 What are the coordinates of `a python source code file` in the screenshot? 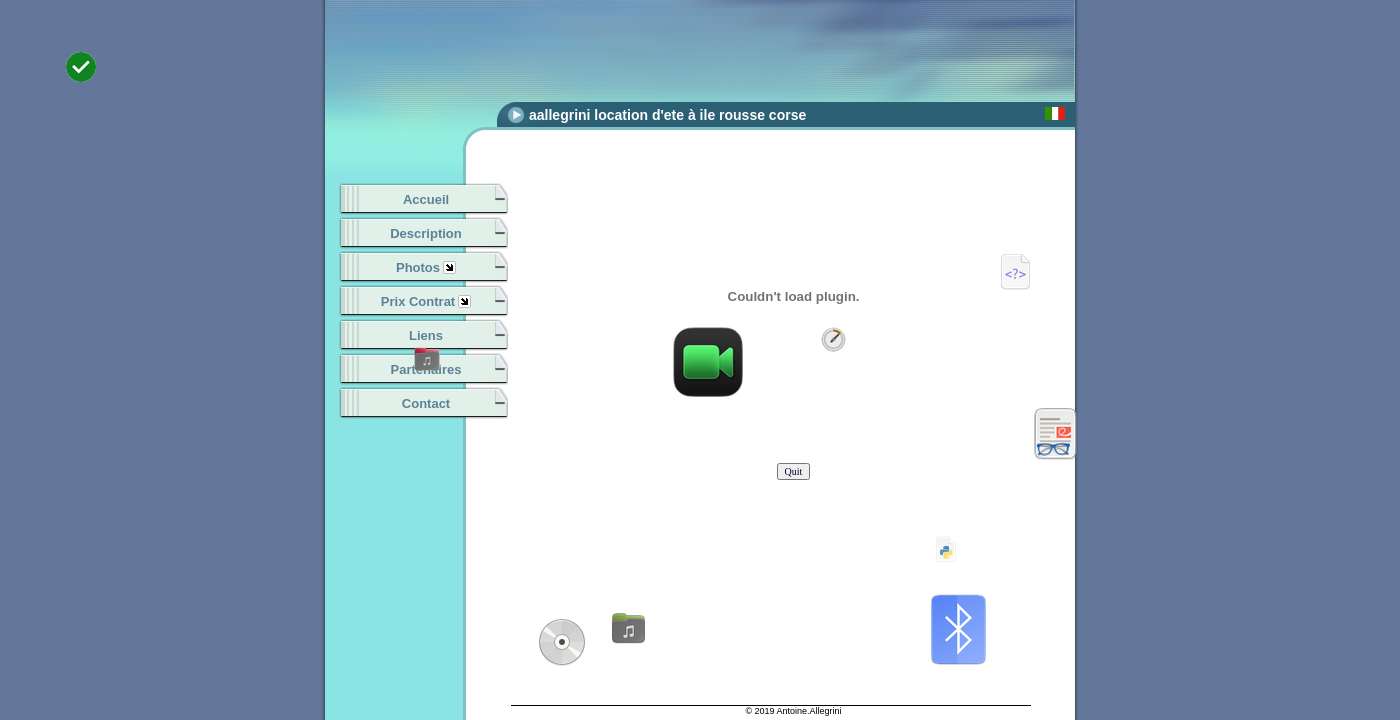 It's located at (946, 549).